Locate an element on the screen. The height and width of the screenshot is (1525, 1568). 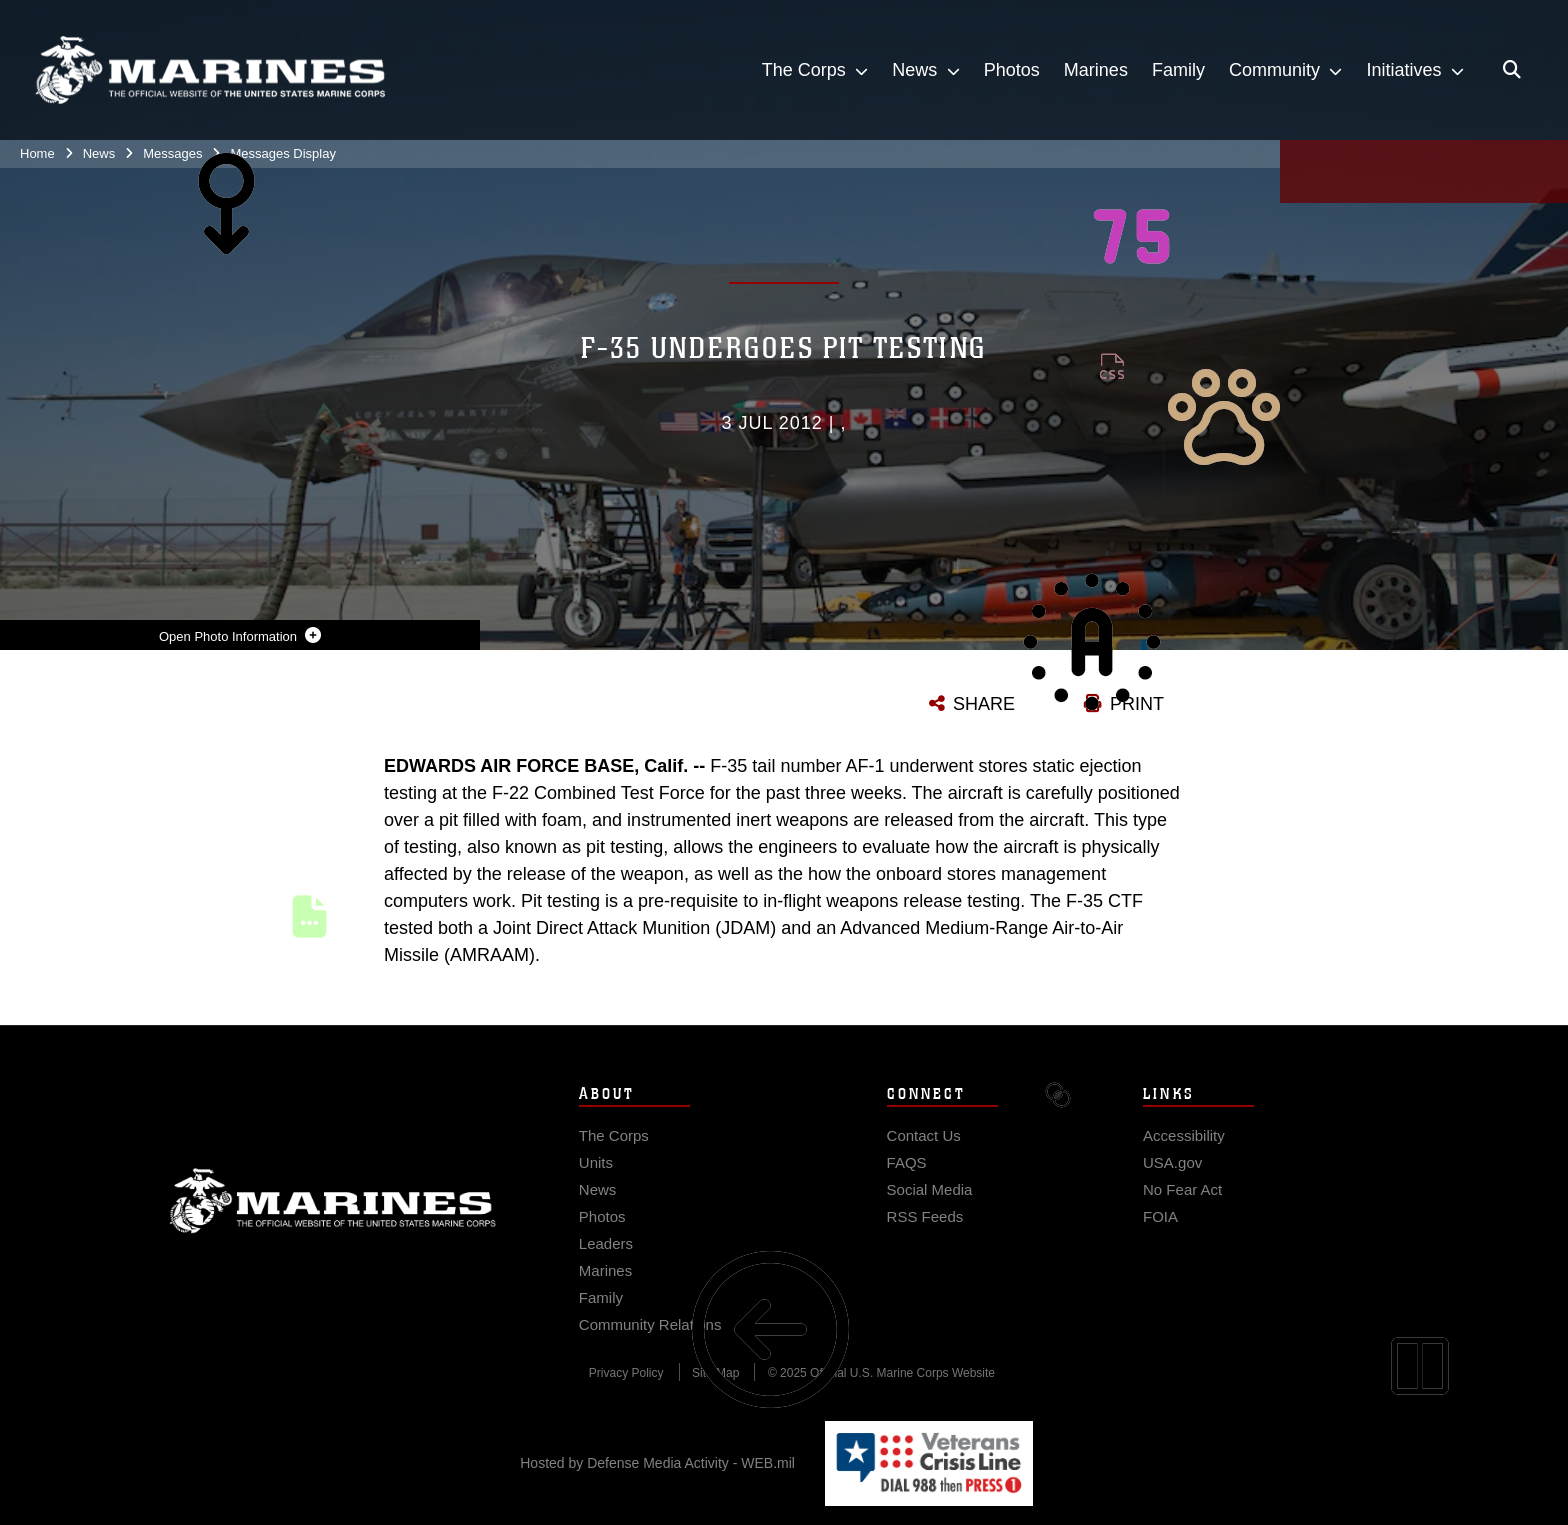
view or open a CSS stylesheet file is located at coordinates (1112, 367).